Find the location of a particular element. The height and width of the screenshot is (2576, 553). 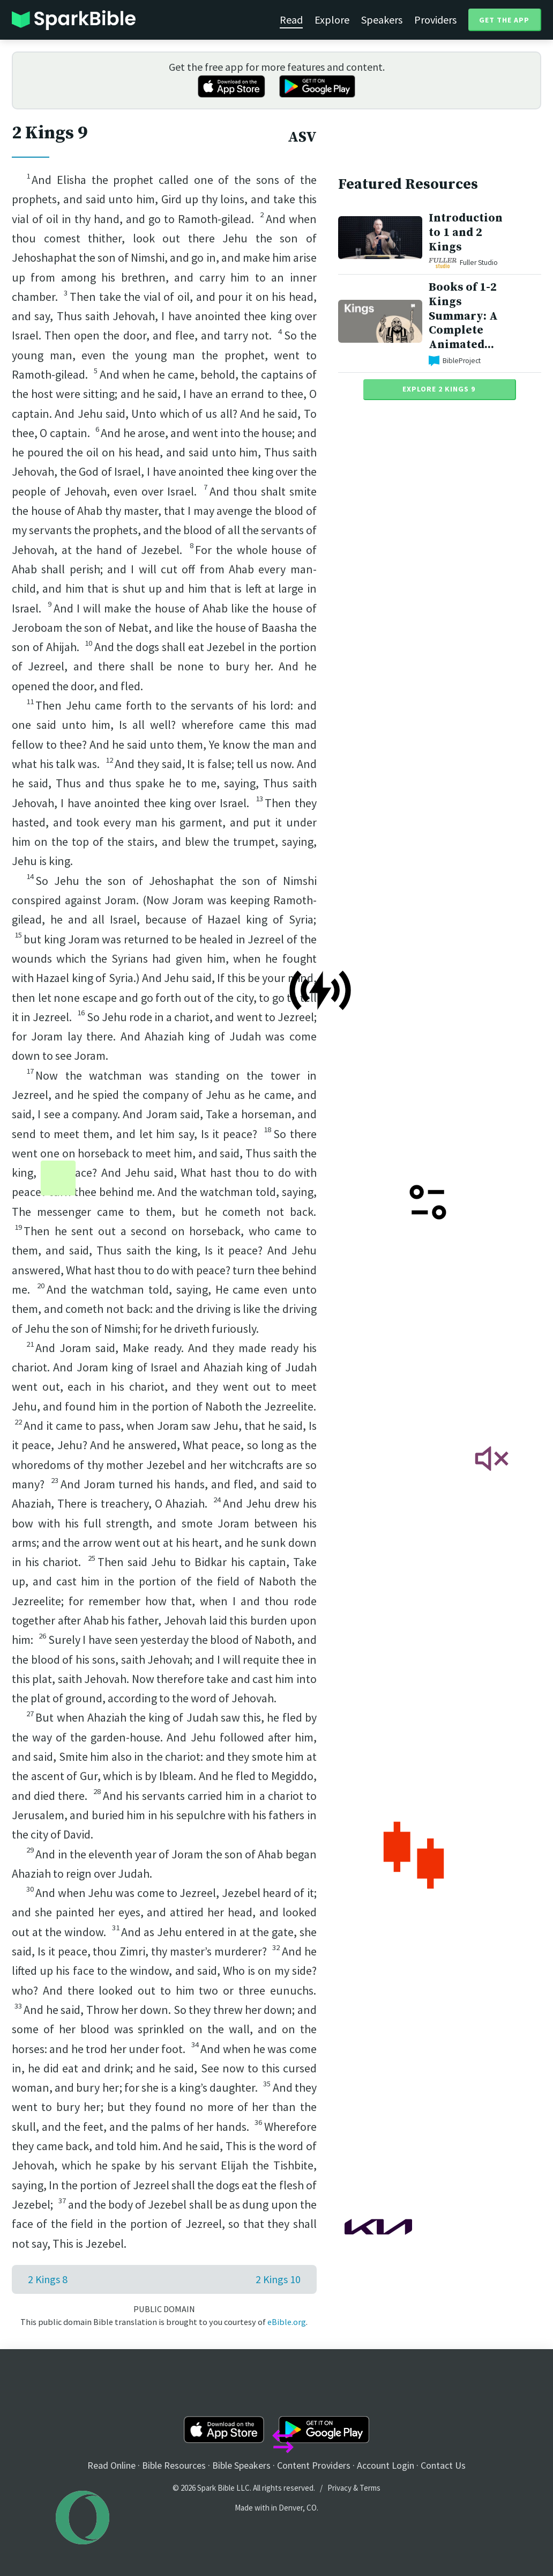

swap or exchange items is located at coordinates (283, 2441).